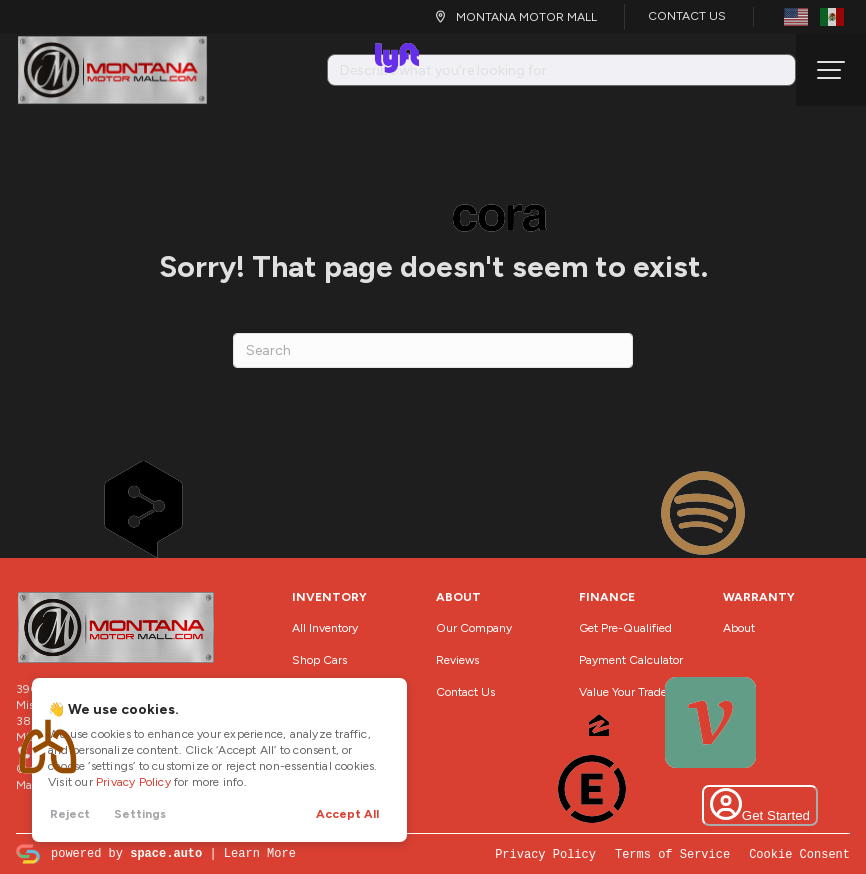 The width and height of the screenshot is (866, 874). What do you see at coordinates (143, 509) in the screenshot?
I see `open DeepL translator` at bounding box center [143, 509].